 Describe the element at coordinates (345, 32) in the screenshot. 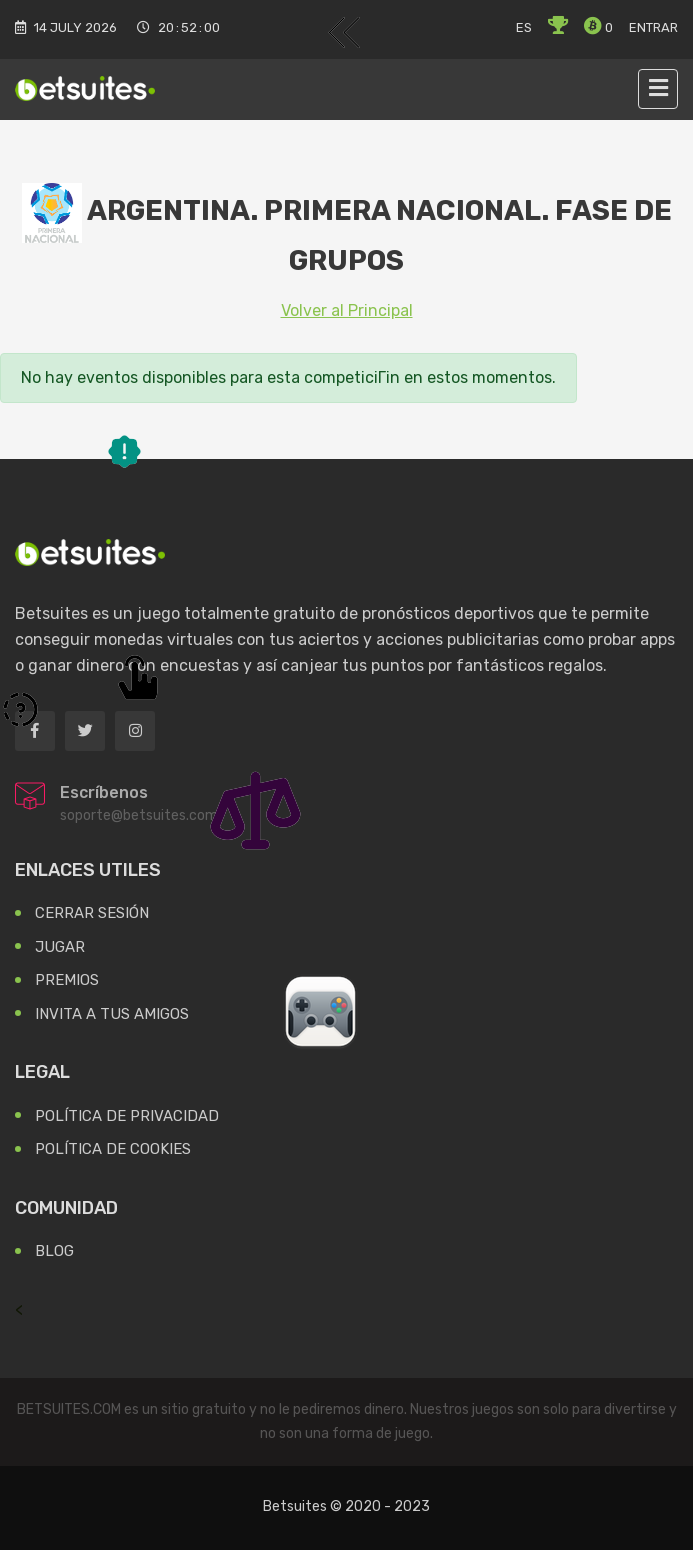

I see `go back to the beginning` at that location.